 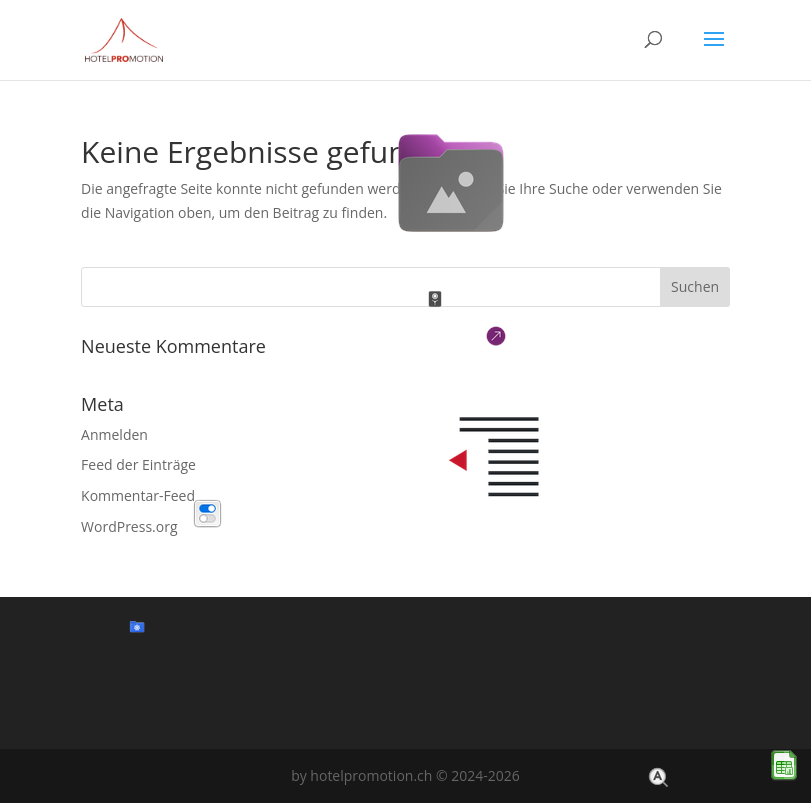 What do you see at coordinates (451, 183) in the screenshot?
I see `open your pictures folder` at bounding box center [451, 183].